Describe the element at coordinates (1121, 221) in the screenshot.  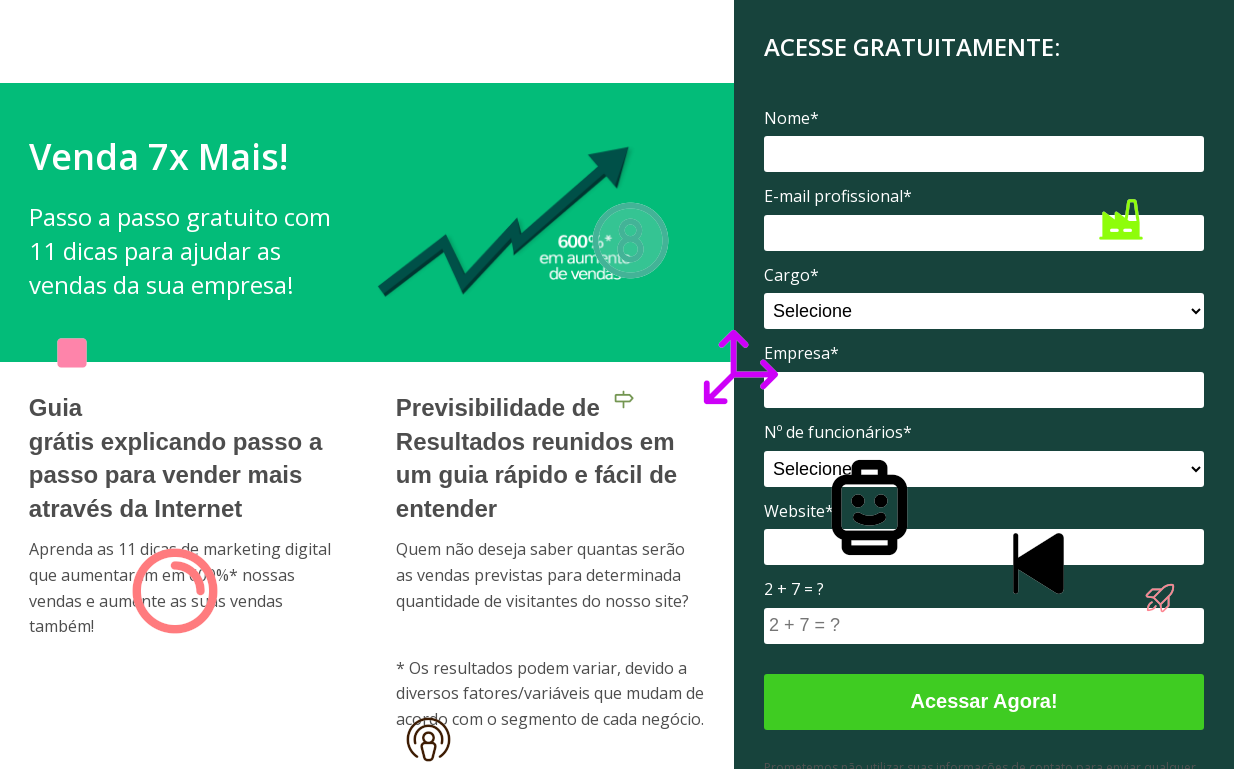
I see `view manufacturing or production settings` at that location.